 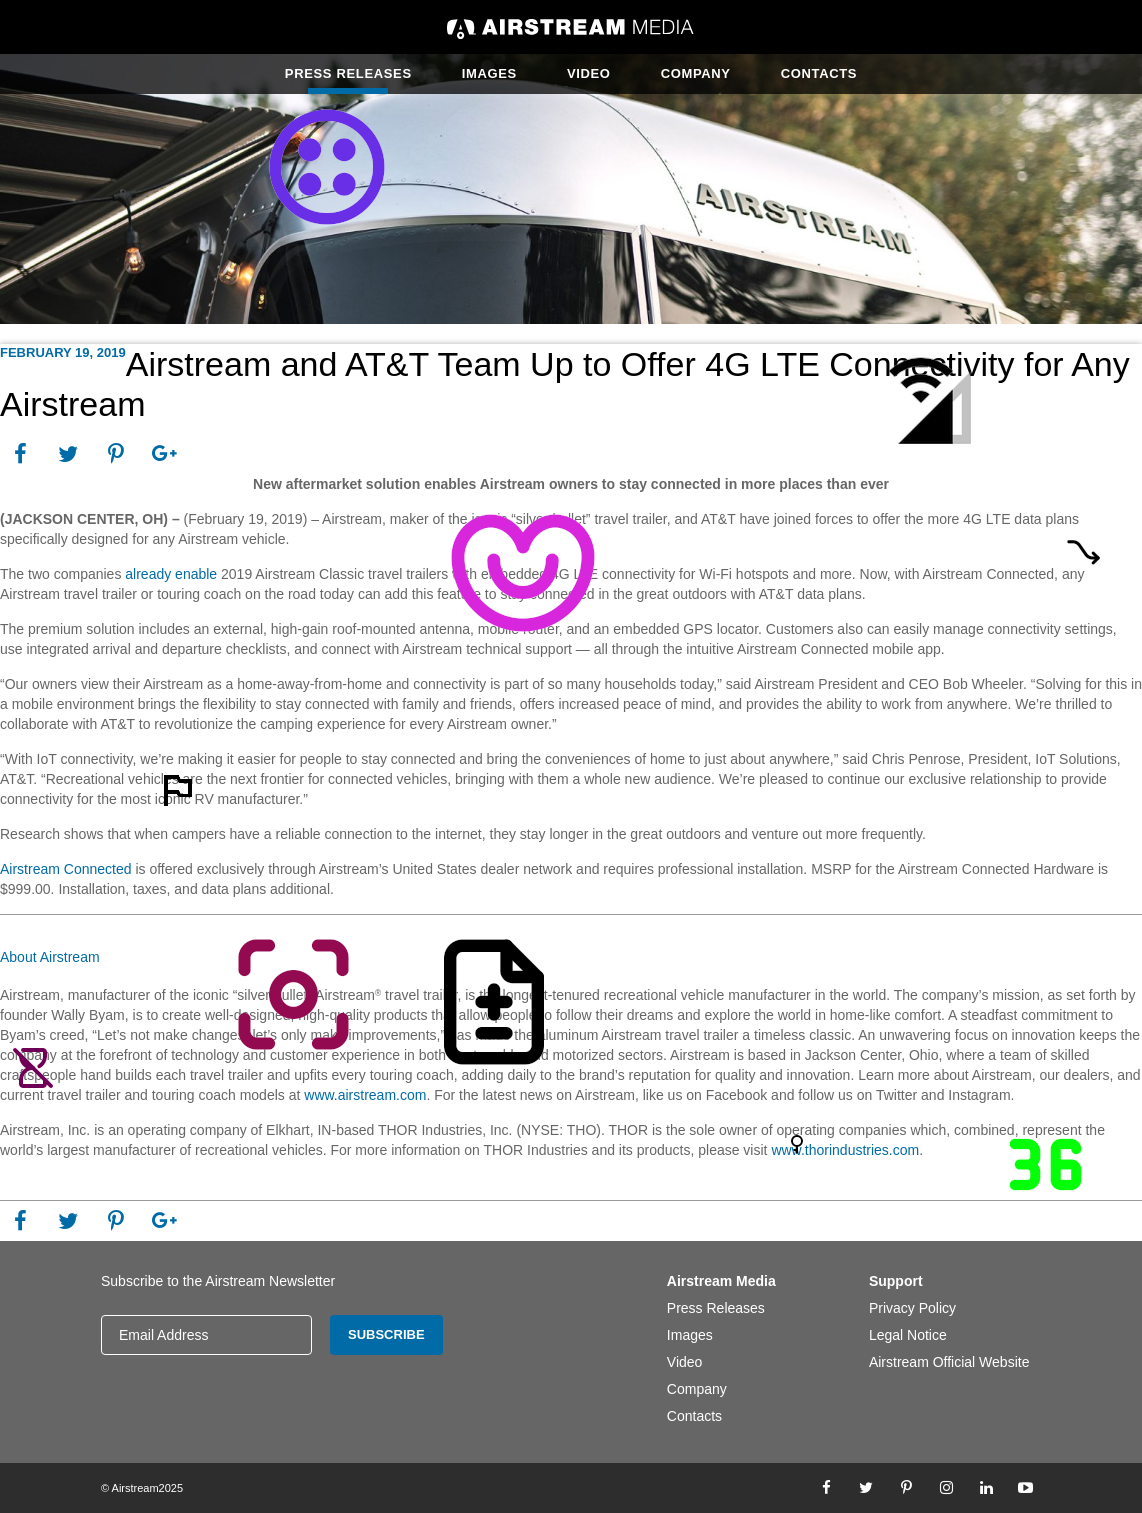 What do you see at coordinates (797, 1144) in the screenshot?
I see `indicates demigirl gender identity` at bounding box center [797, 1144].